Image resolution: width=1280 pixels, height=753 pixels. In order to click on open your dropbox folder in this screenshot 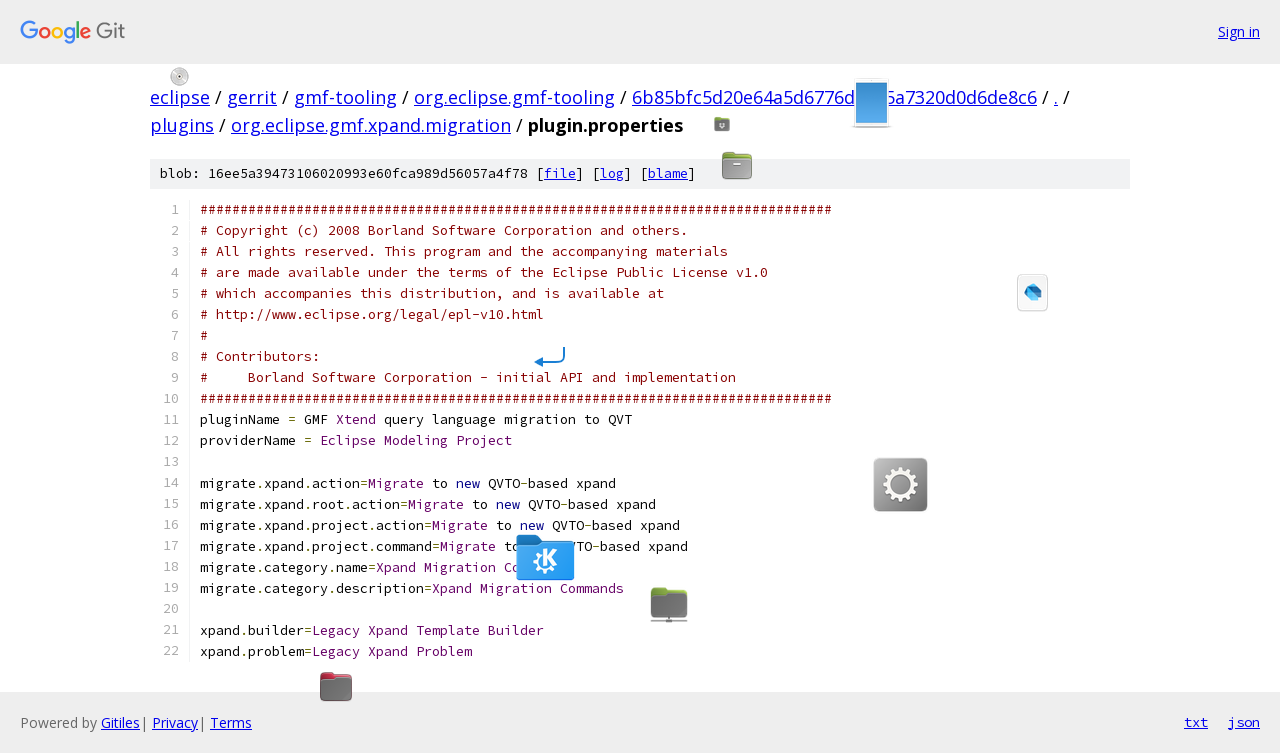, I will do `click(722, 124)`.